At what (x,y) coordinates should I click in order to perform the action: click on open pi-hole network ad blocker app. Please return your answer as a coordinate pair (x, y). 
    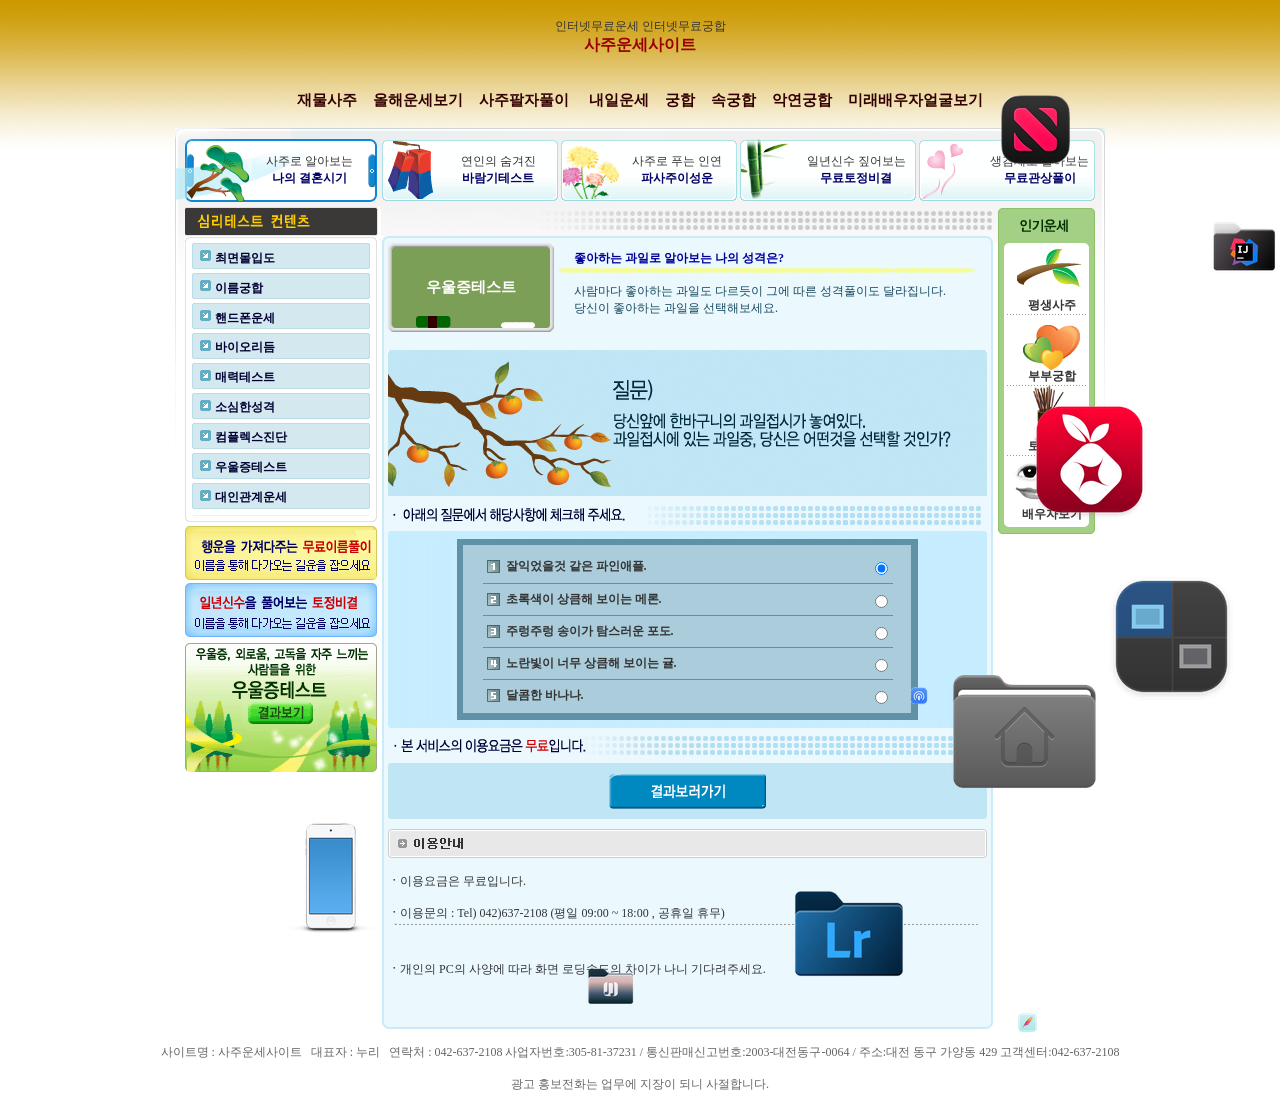
    Looking at the image, I should click on (1089, 459).